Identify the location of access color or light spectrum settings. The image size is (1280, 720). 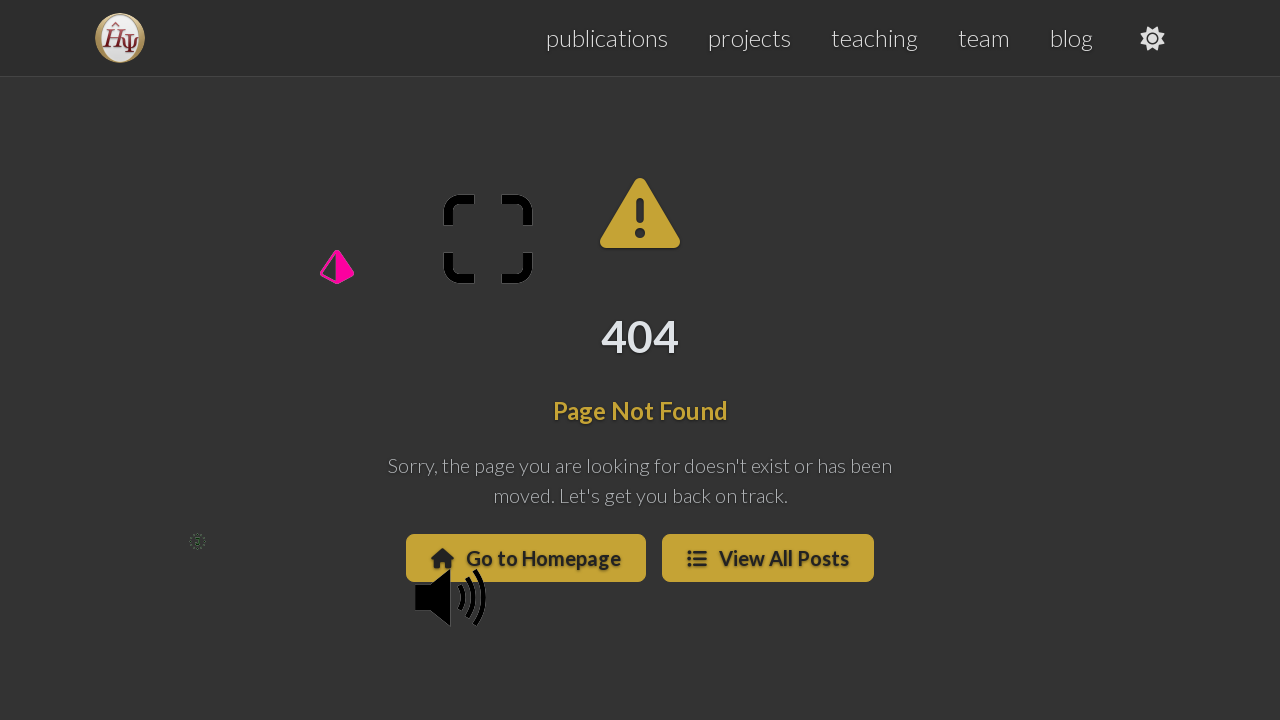
(337, 267).